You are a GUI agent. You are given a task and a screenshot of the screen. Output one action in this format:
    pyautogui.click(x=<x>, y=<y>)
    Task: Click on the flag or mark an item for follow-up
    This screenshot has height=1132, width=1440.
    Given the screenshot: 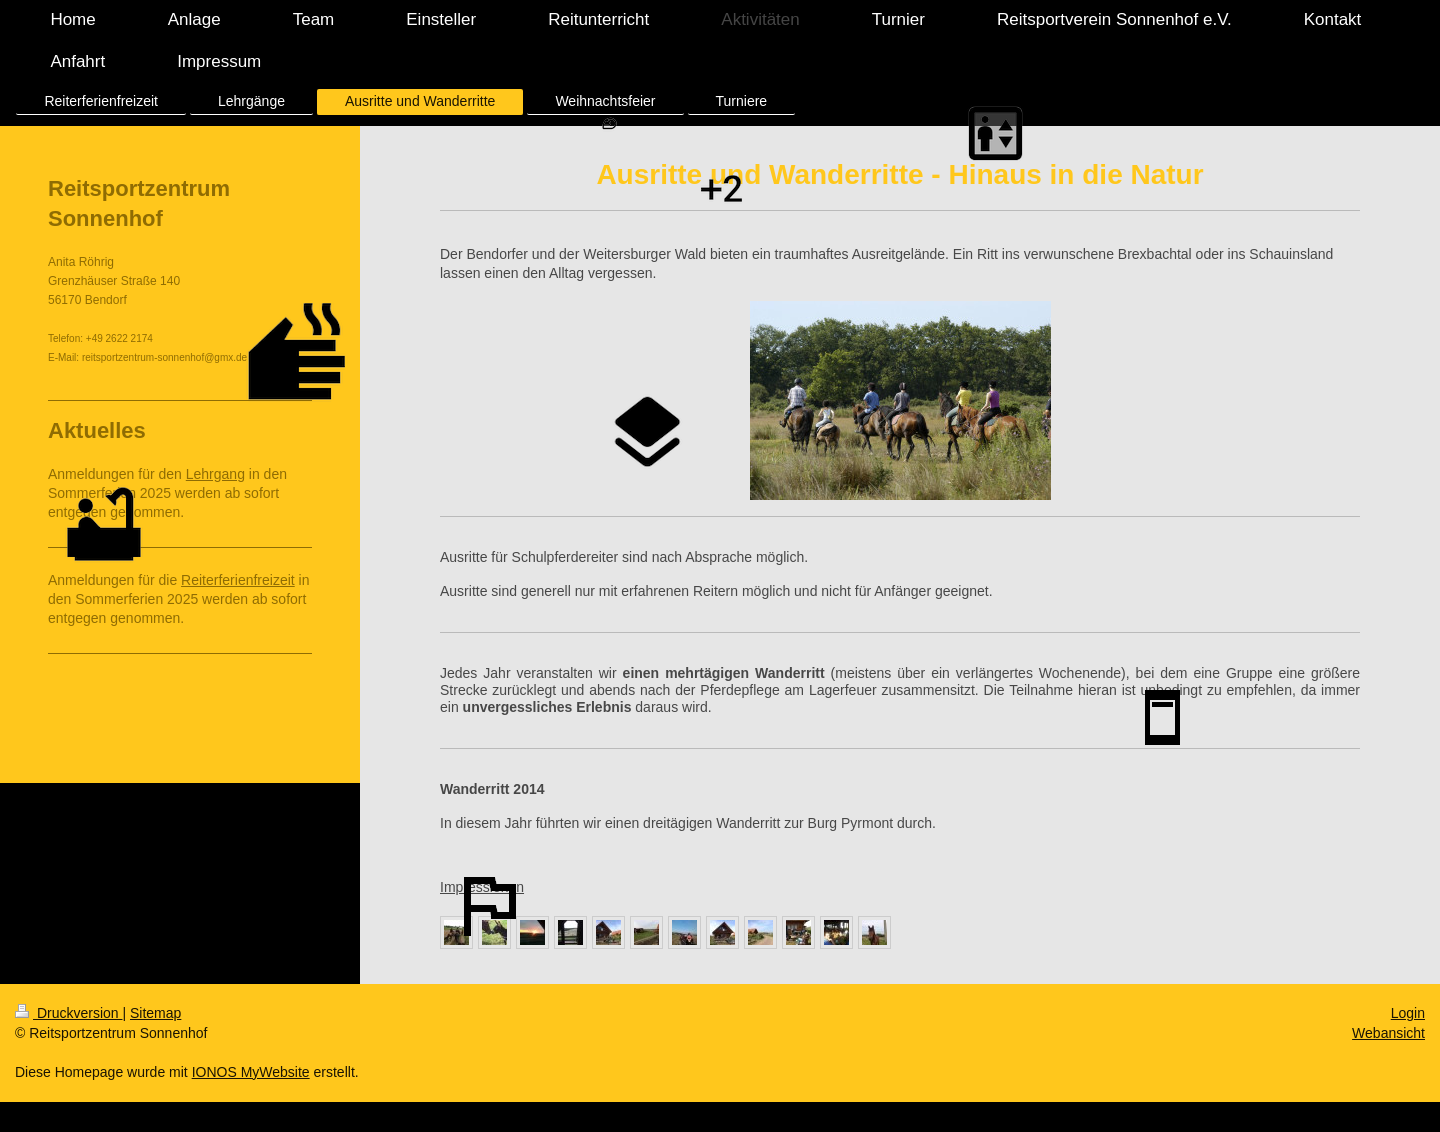 What is the action you would take?
    pyautogui.click(x=488, y=905)
    